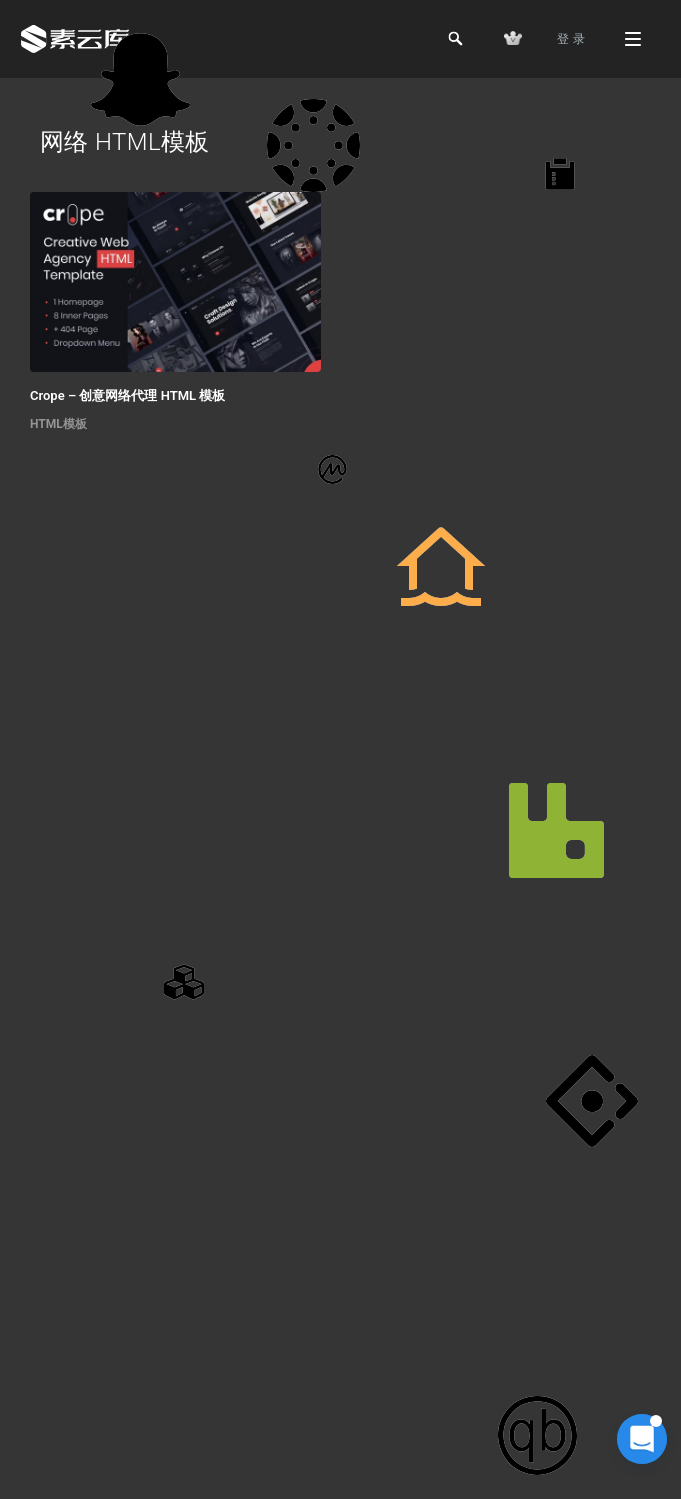  Describe the element at coordinates (441, 570) in the screenshot. I see `indicates flood warning or alert` at that location.